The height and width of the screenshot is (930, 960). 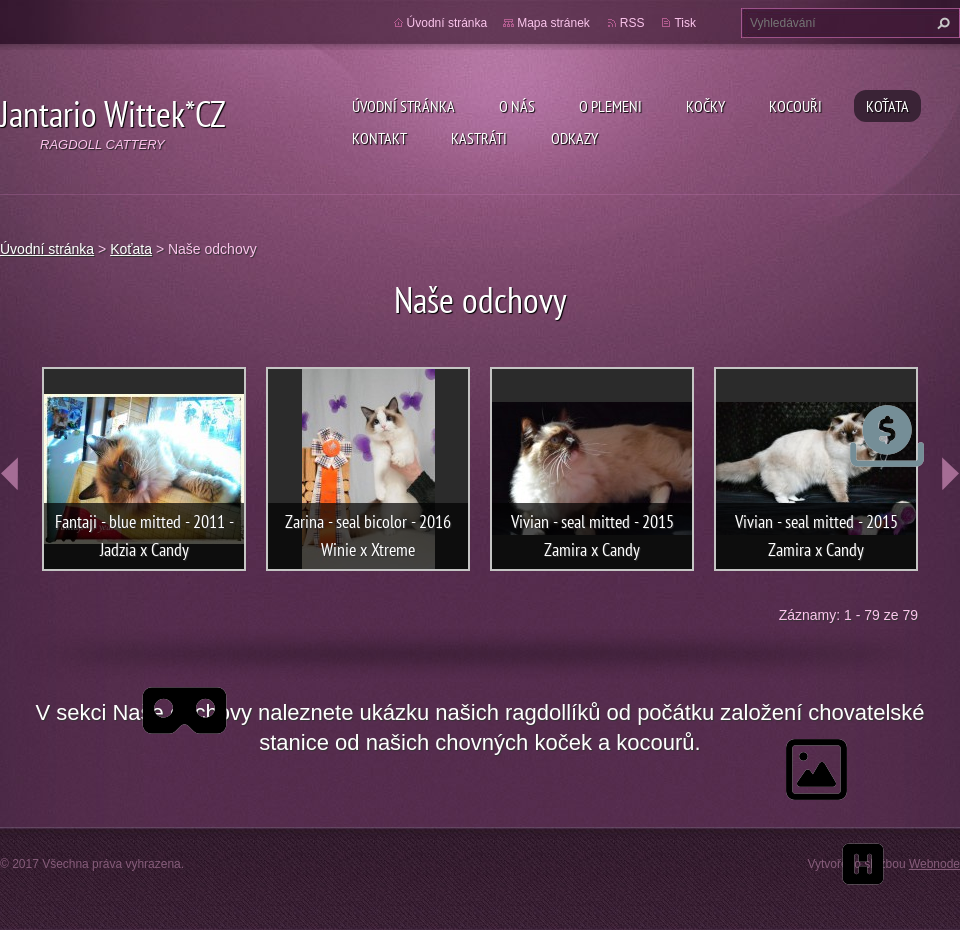 What do you see at coordinates (887, 434) in the screenshot?
I see `make a donation` at bounding box center [887, 434].